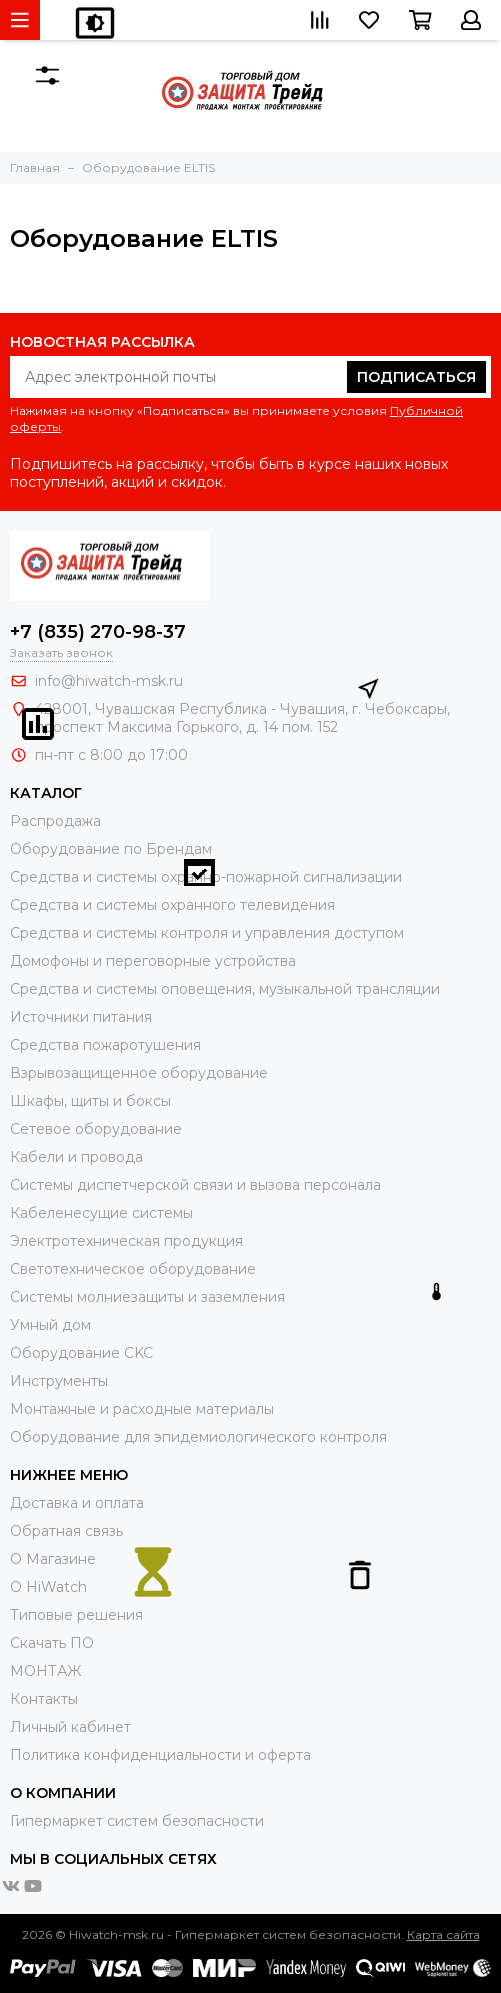 The width and height of the screenshot is (501, 1993). I want to click on adjust settings or preferences, so click(47, 75).